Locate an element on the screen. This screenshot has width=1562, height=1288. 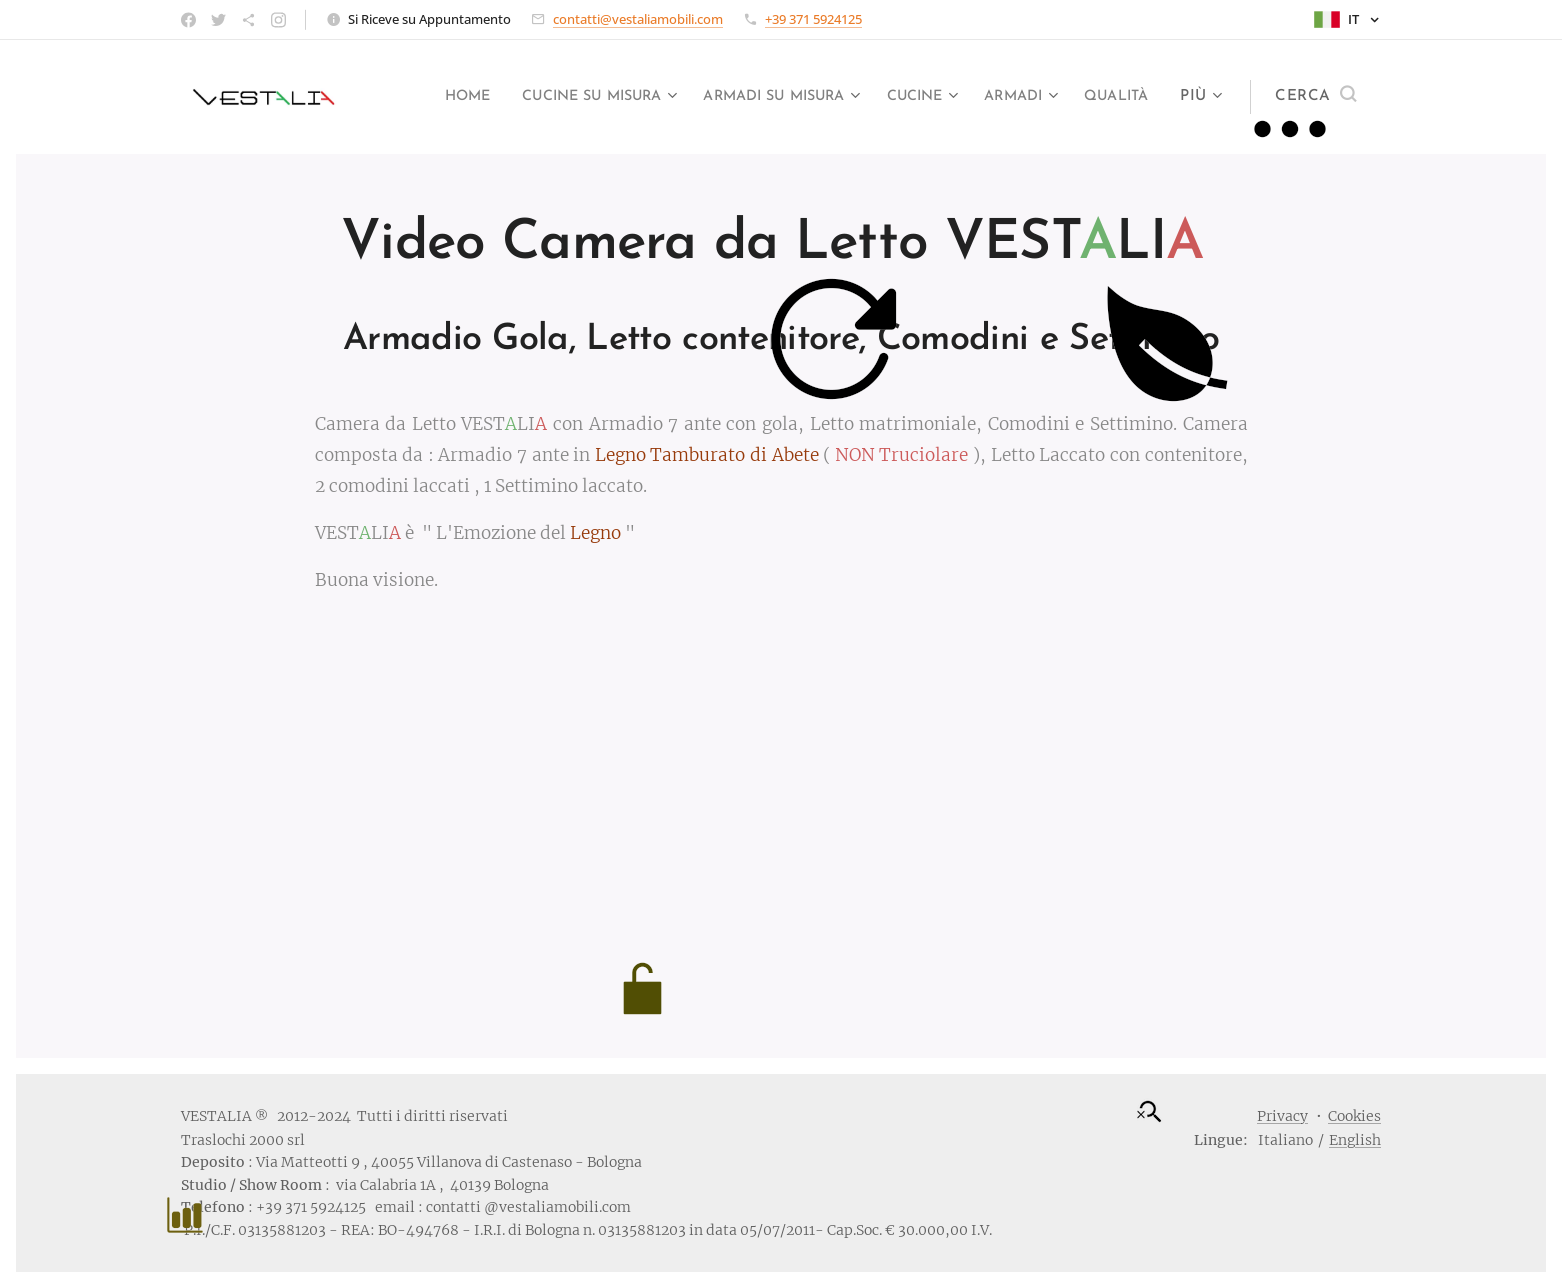
search is disabled or unavailable is located at coordinates (1151, 1112).